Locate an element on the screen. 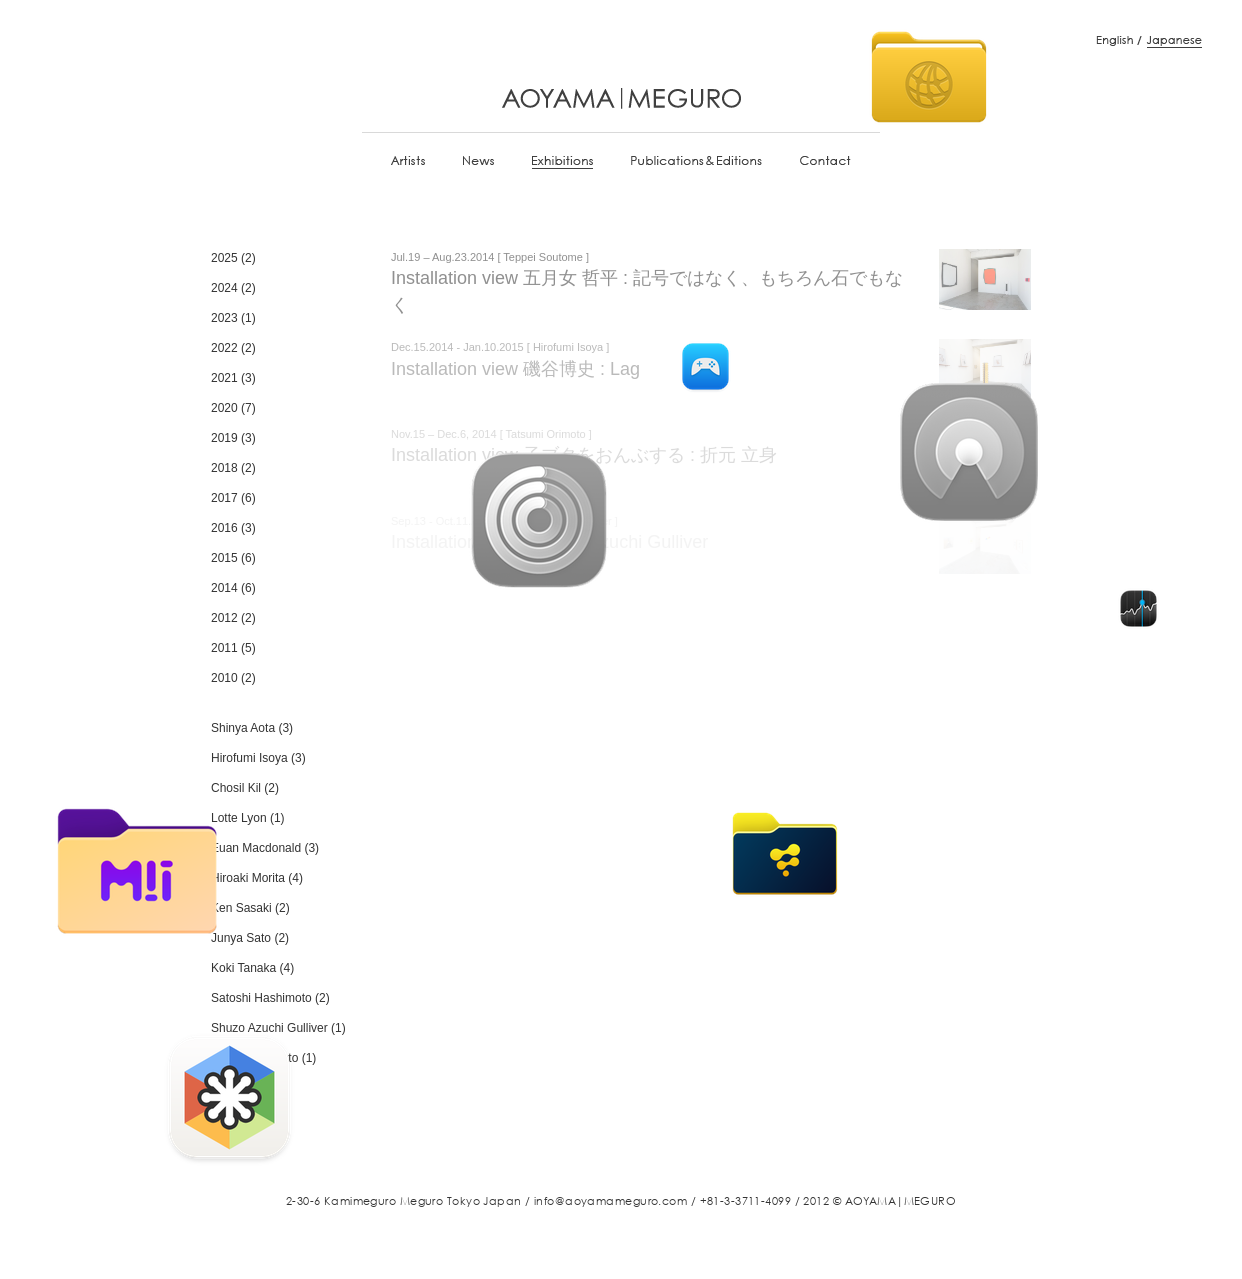 This screenshot has width=1242, height=1279. share files wirelessly via airdrop is located at coordinates (969, 452).